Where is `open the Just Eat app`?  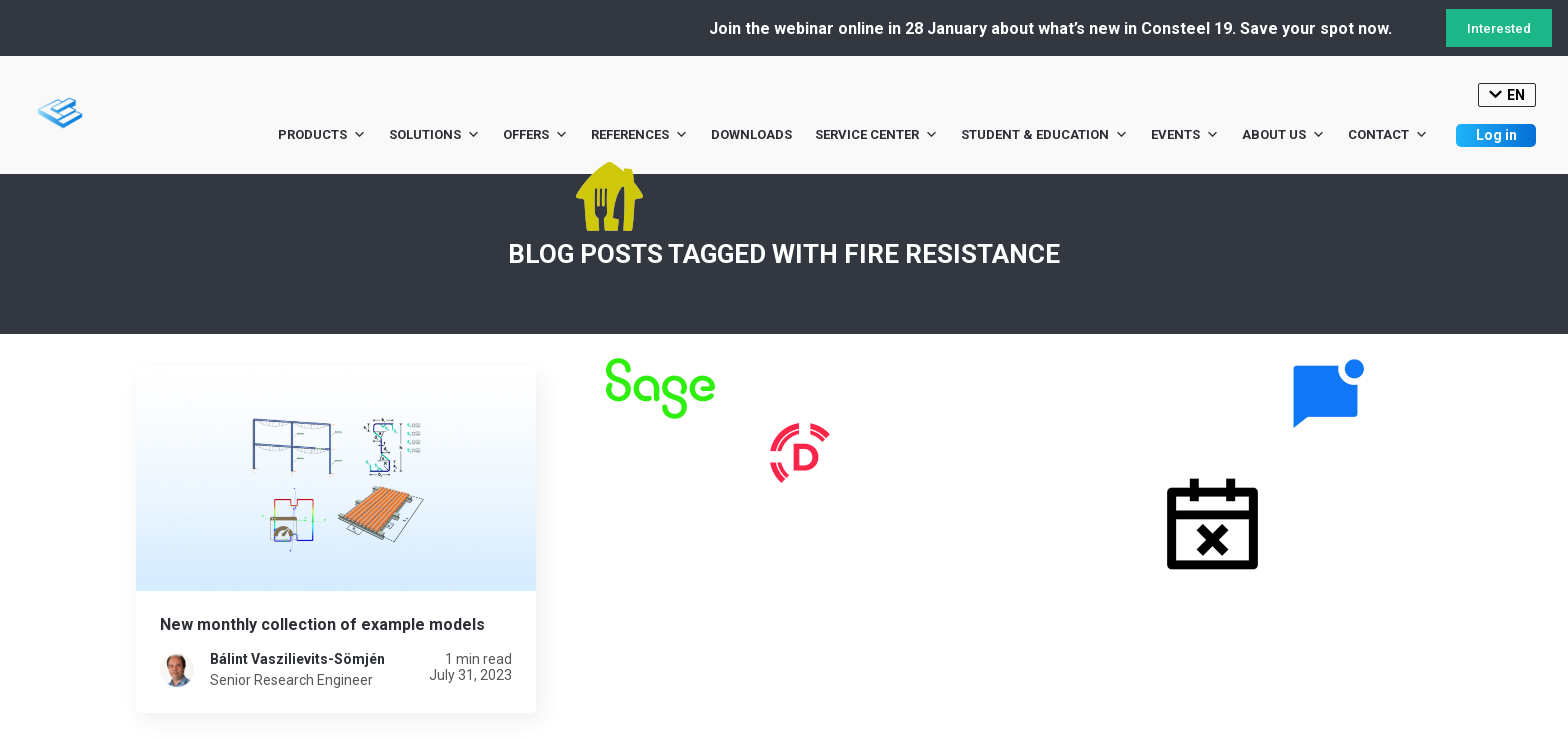 open the Just Eat app is located at coordinates (609, 196).